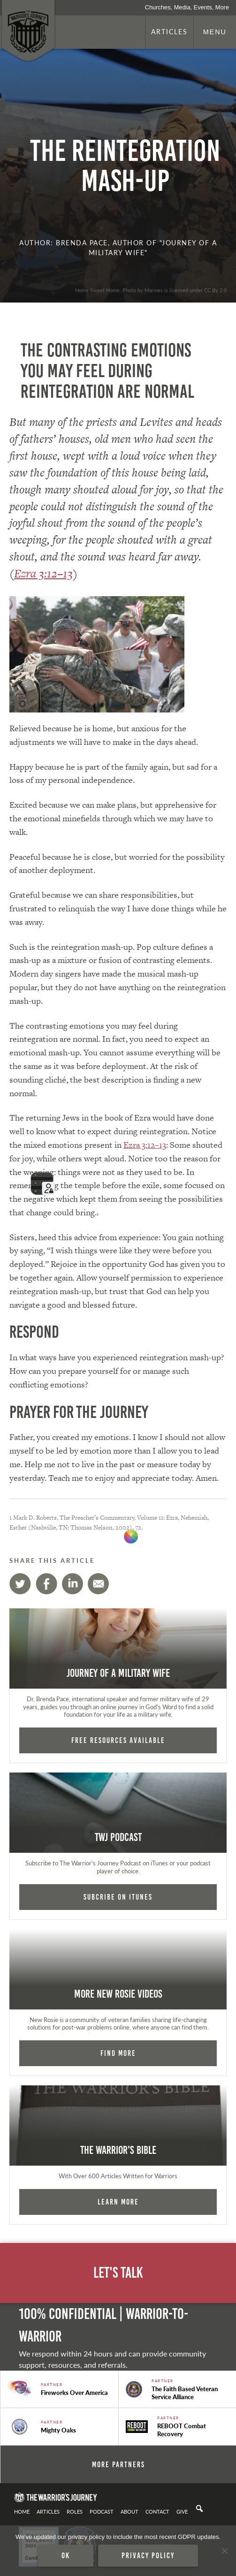 The height and width of the screenshot is (2576, 236). Describe the element at coordinates (23, 702) in the screenshot. I see `open rhythmbox music player` at that location.